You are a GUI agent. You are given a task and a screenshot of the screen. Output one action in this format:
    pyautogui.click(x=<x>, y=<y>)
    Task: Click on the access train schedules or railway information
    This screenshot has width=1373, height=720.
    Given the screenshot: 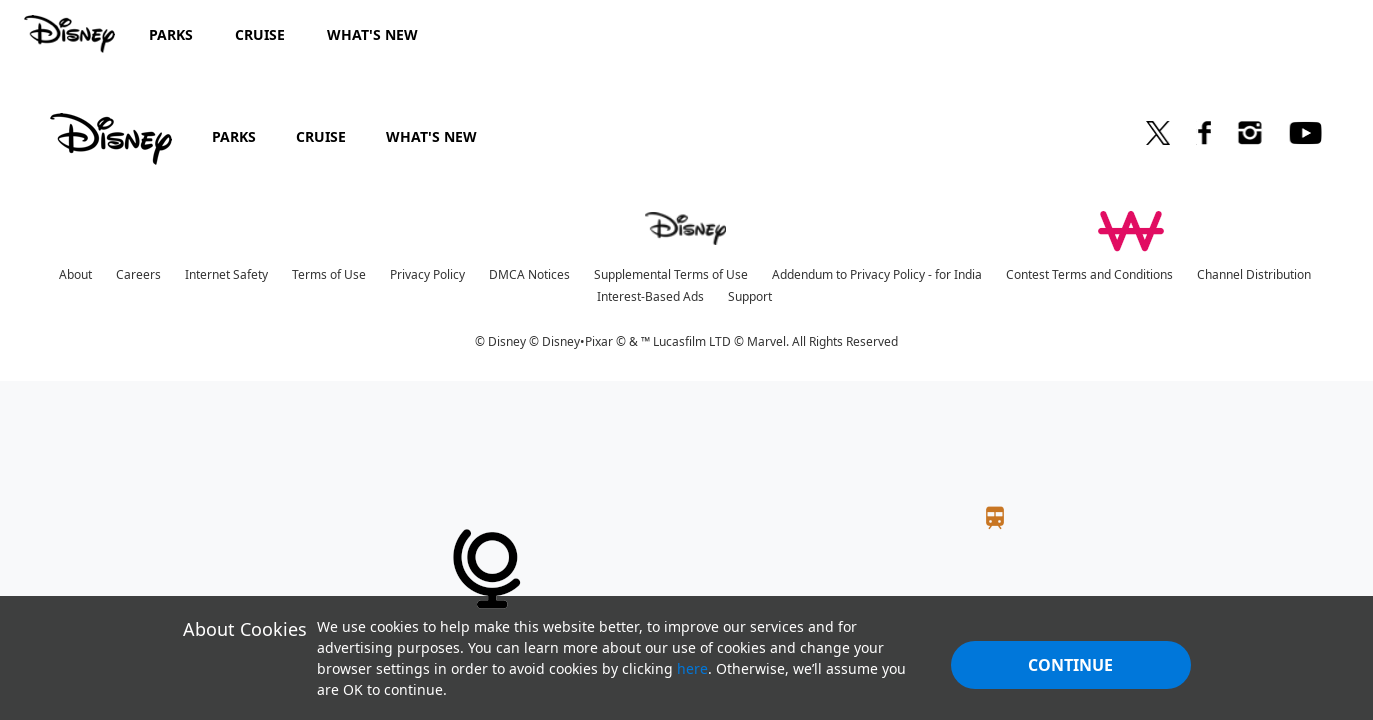 What is the action you would take?
    pyautogui.click(x=995, y=517)
    